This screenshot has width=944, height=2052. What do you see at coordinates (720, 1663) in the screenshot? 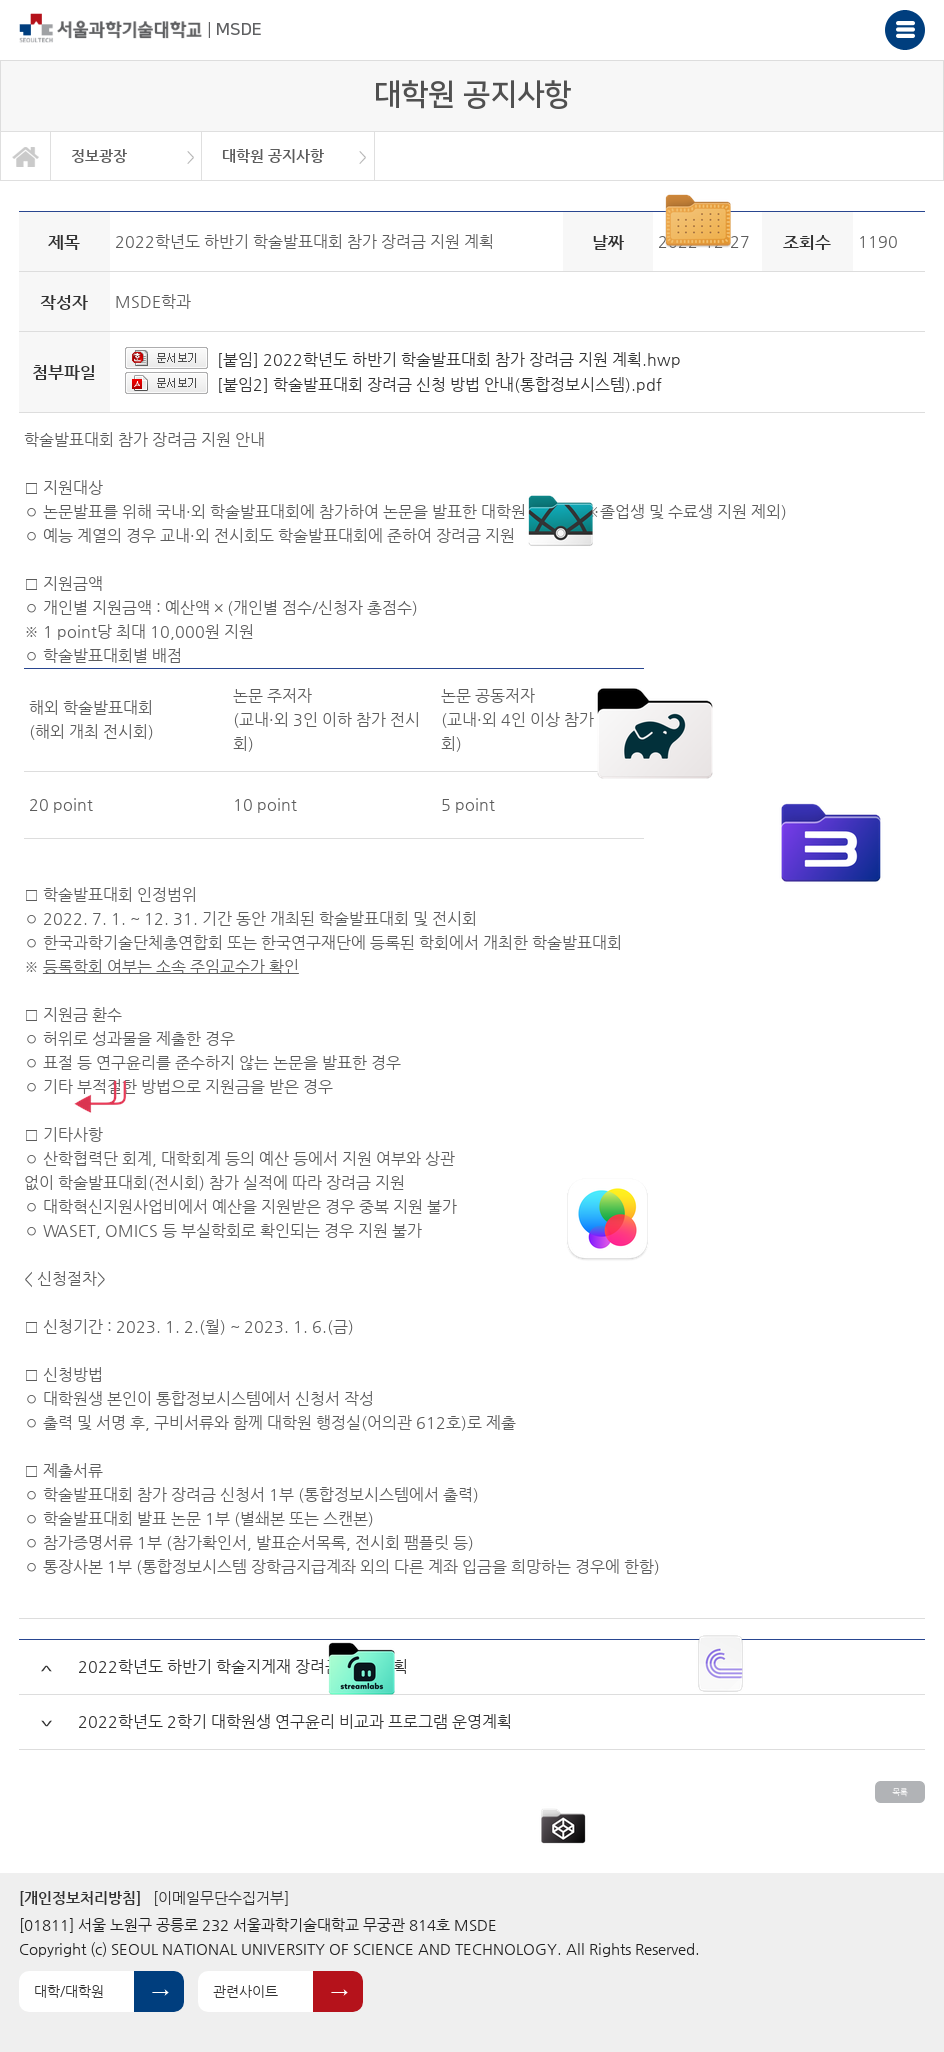
I see `a bittorrent torrent file` at bounding box center [720, 1663].